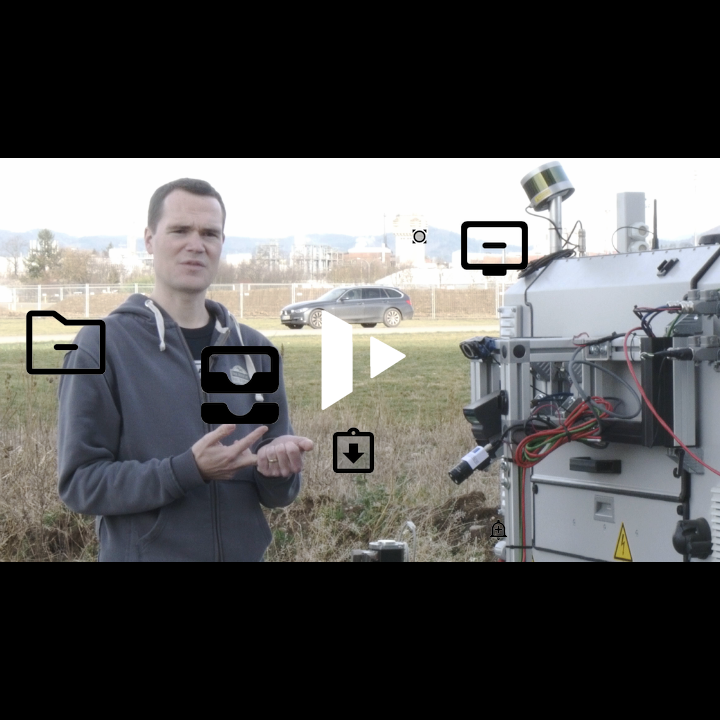  I want to click on download or receive an assignment, so click(353, 452).